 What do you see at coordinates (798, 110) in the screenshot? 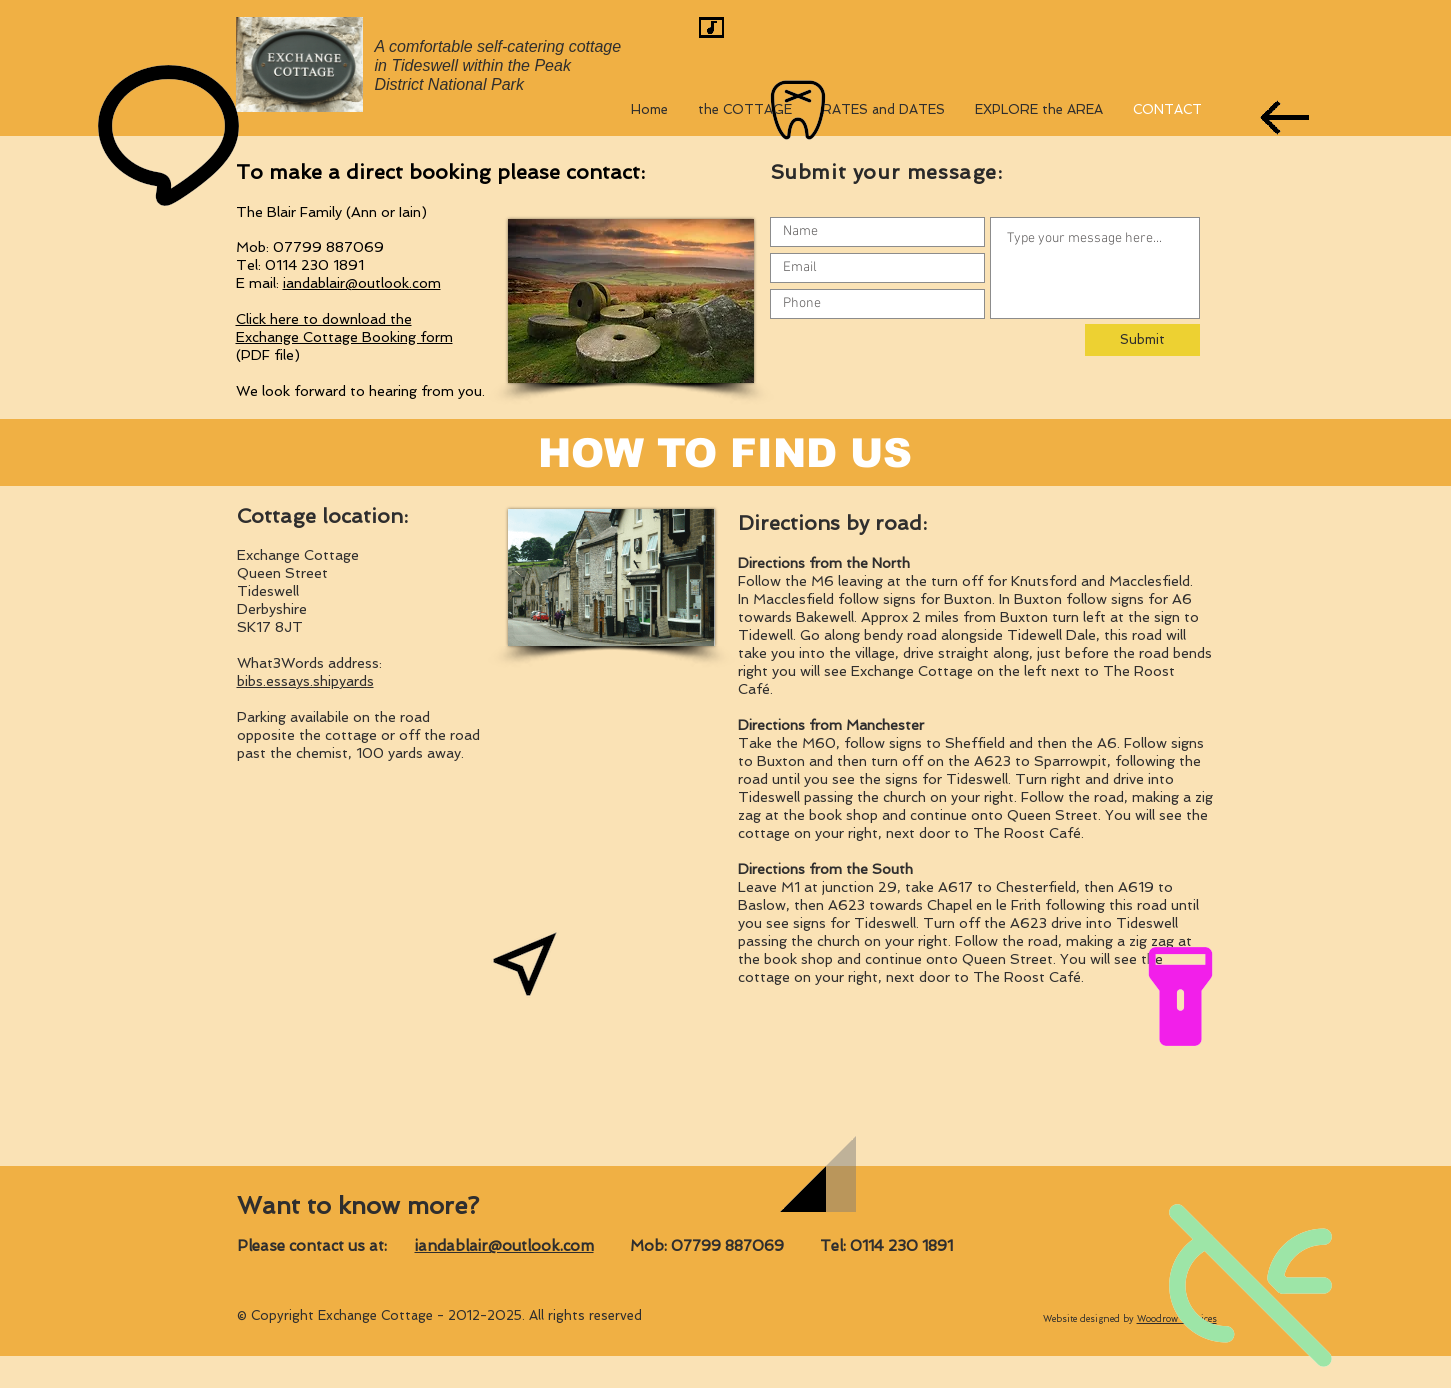
I see `access dental health information` at bounding box center [798, 110].